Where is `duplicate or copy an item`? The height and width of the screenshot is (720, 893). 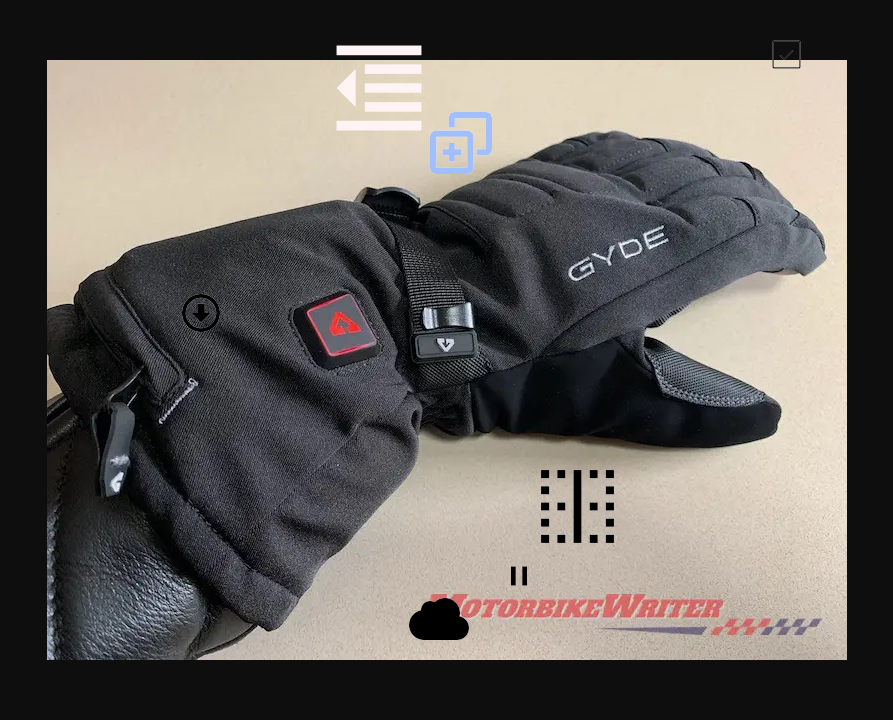
duplicate or copy an item is located at coordinates (461, 143).